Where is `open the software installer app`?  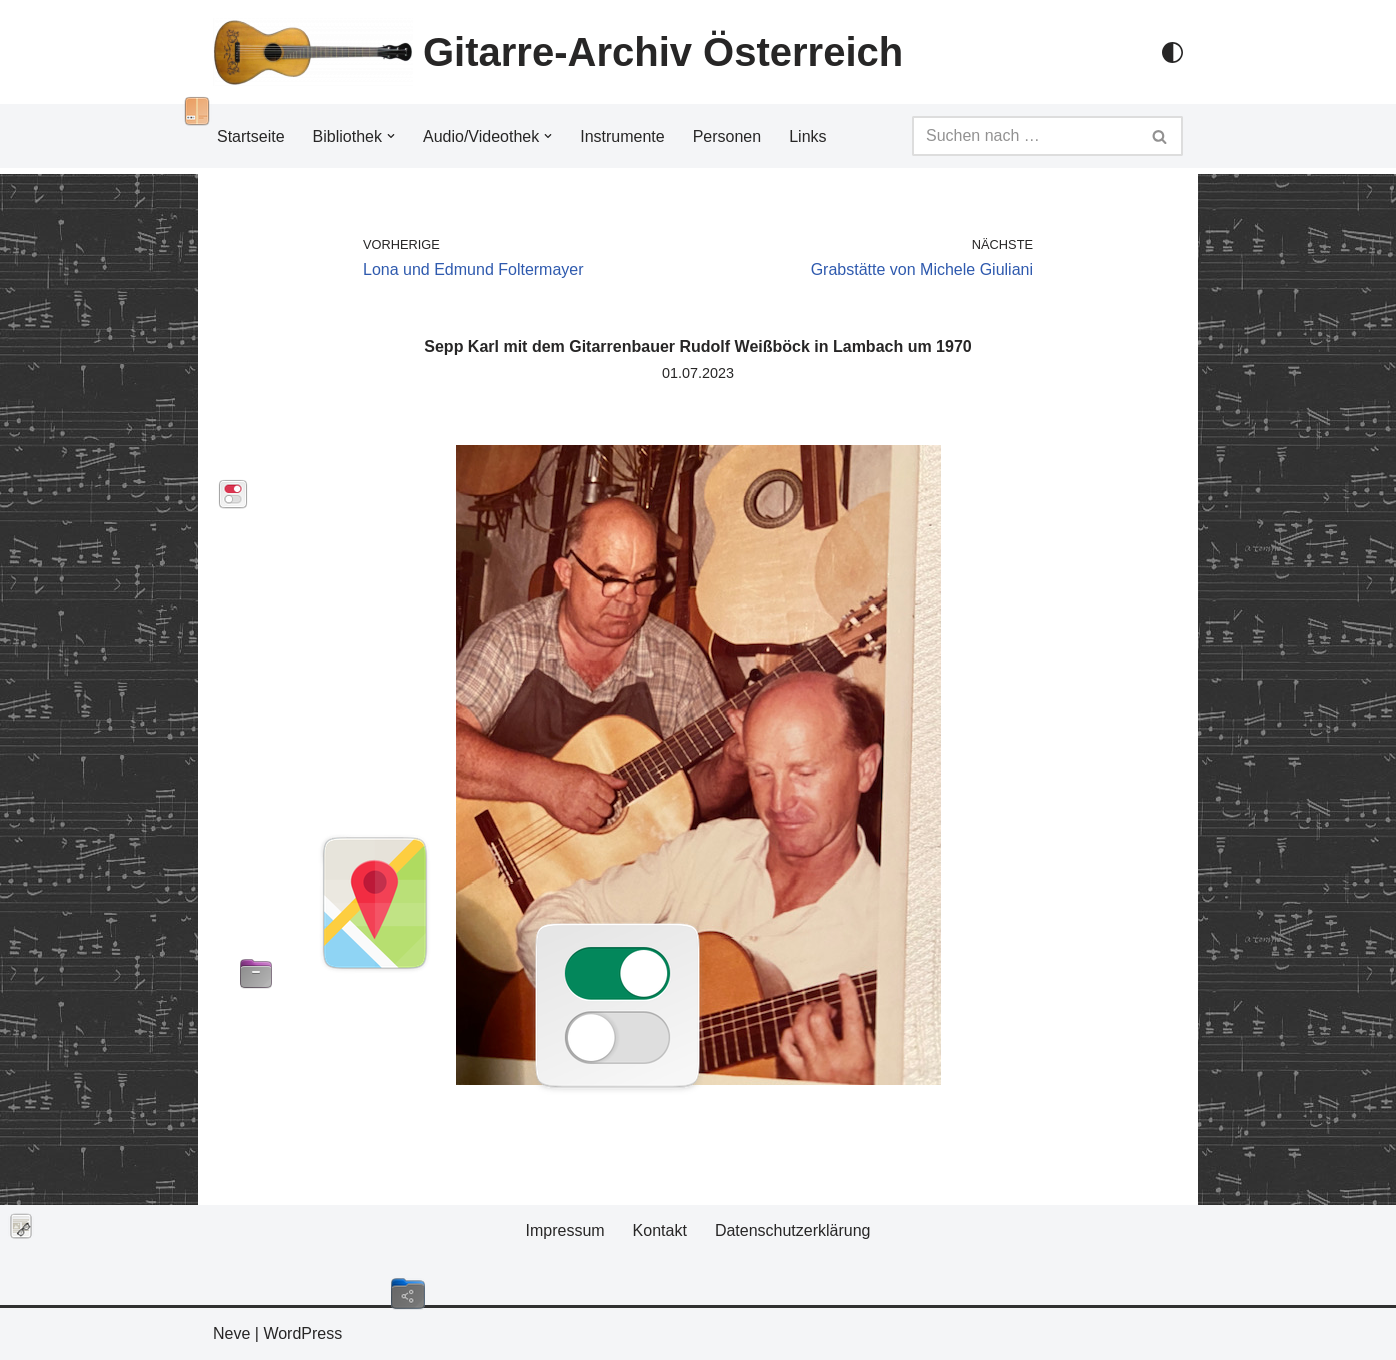 open the software installer app is located at coordinates (197, 111).